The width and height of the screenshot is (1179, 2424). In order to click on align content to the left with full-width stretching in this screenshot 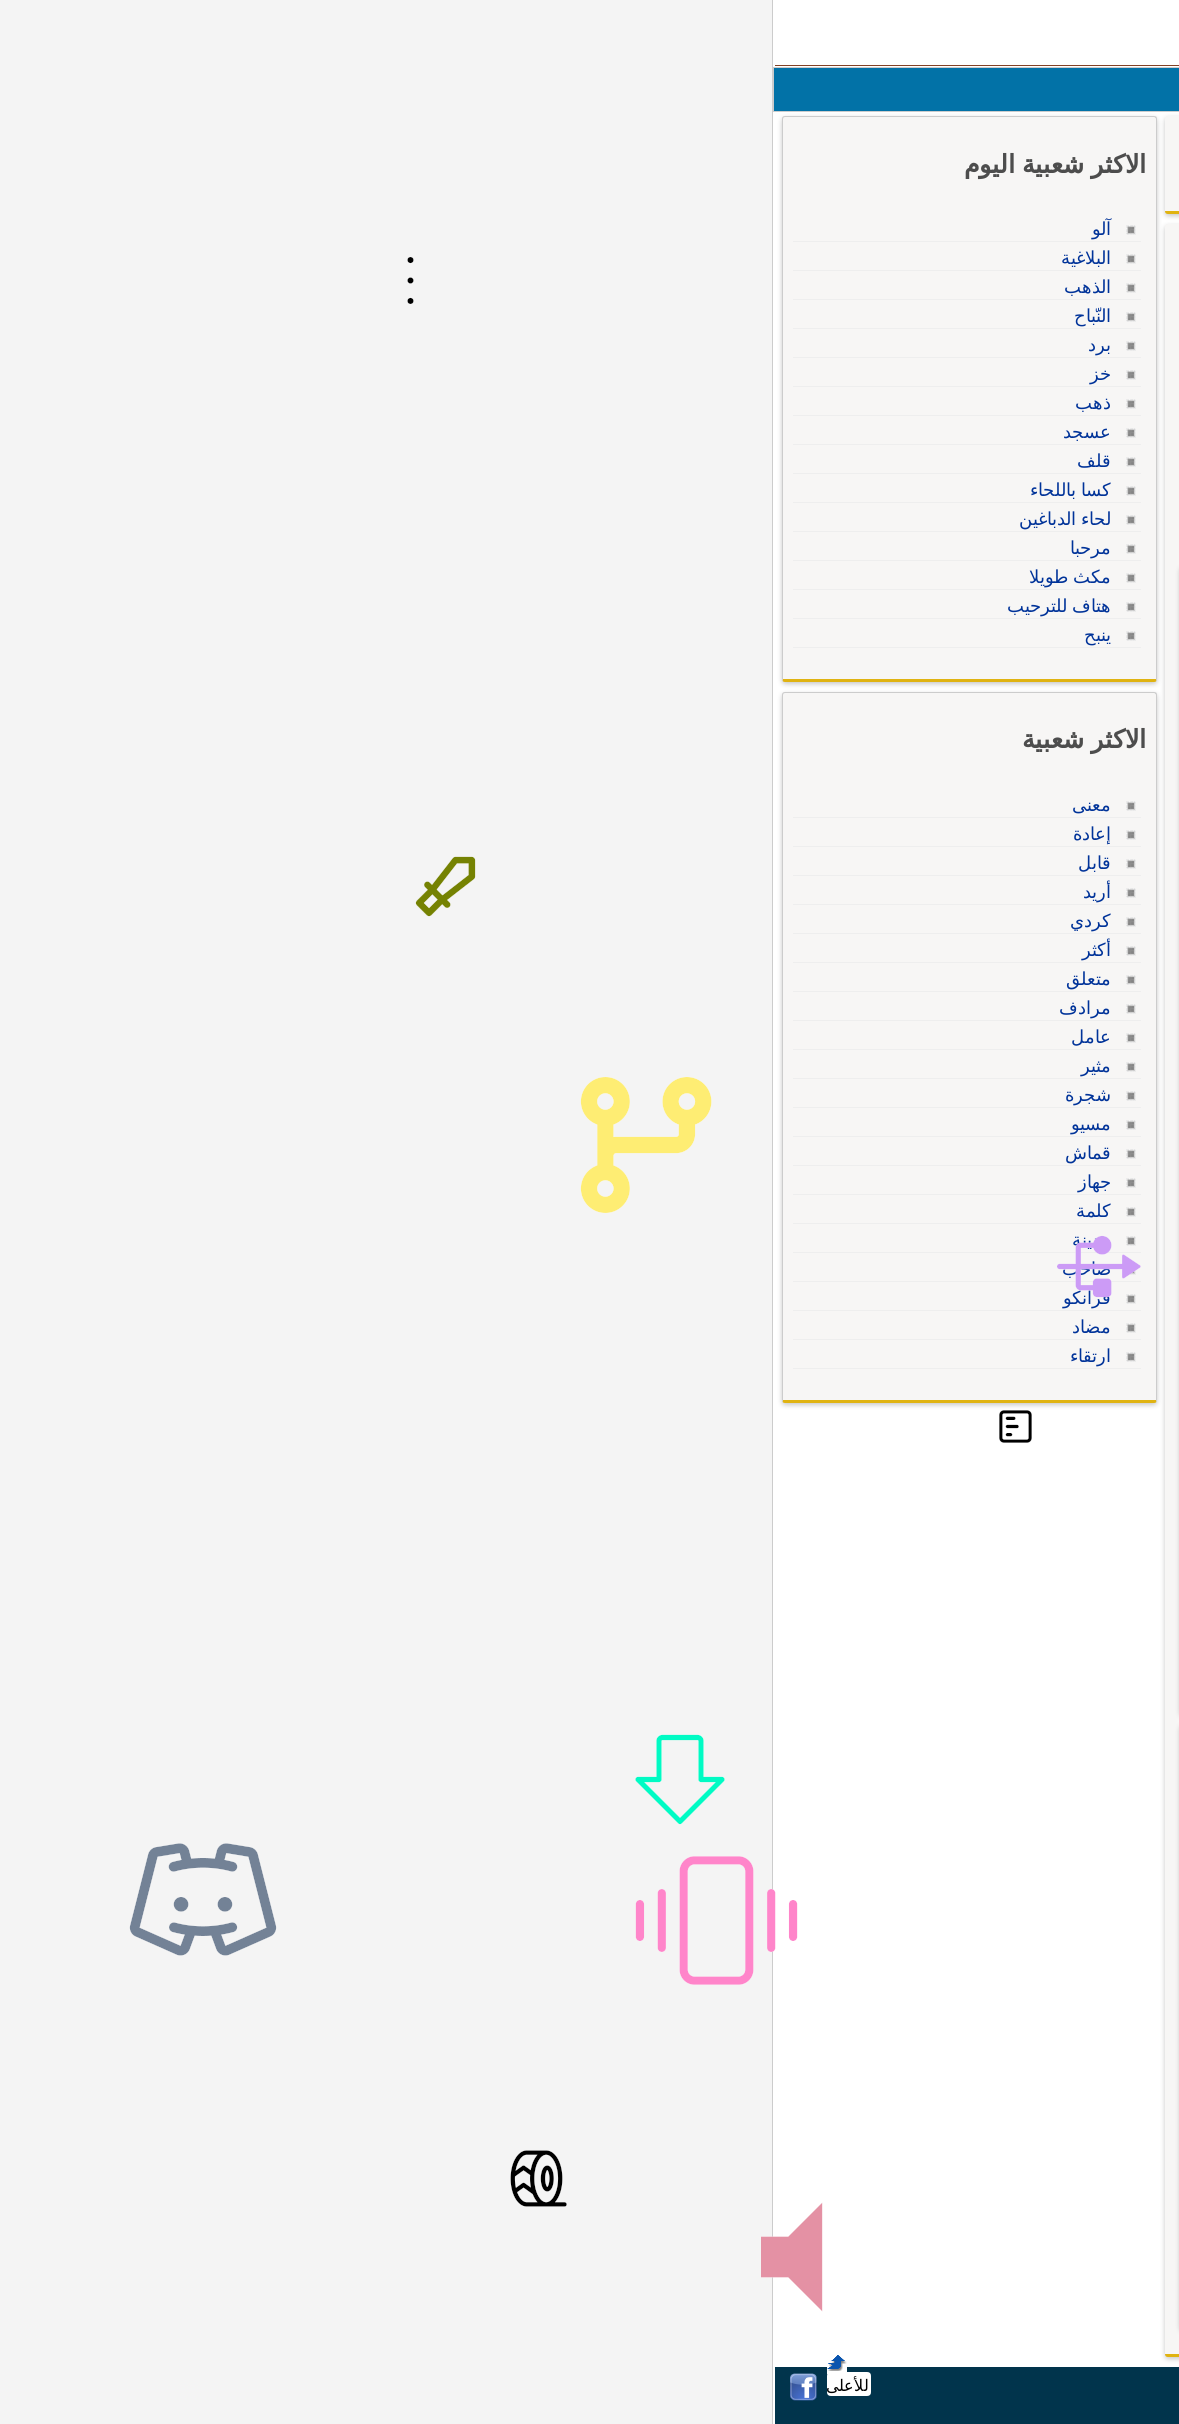, I will do `click(1015, 1426)`.